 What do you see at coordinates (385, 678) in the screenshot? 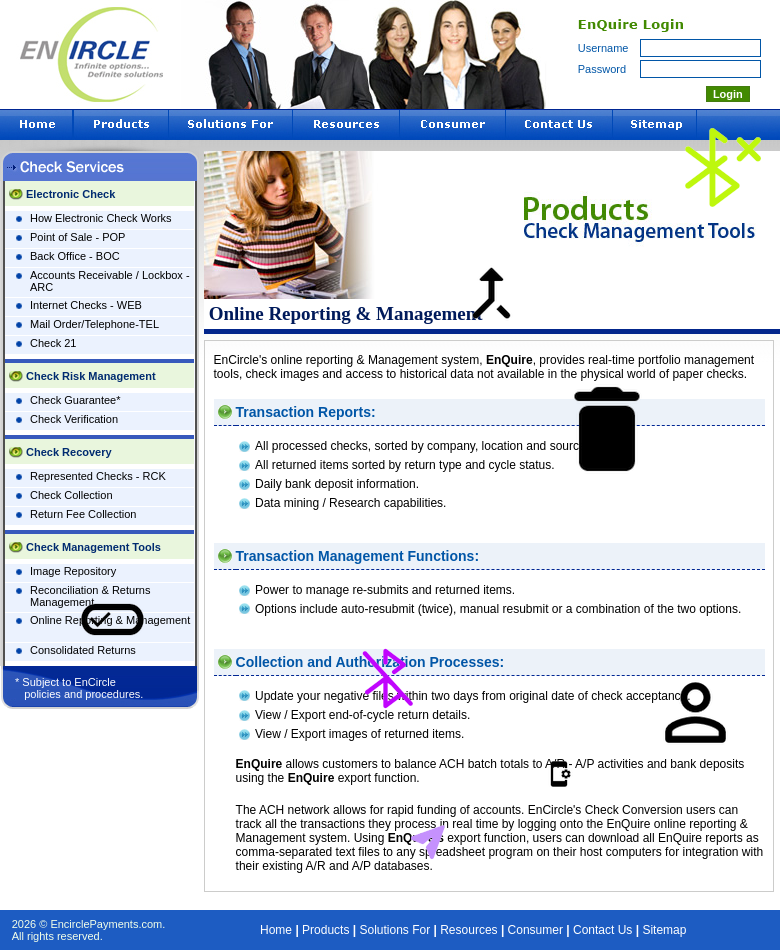
I see `bluetooth is disabled or turned off` at bounding box center [385, 678].